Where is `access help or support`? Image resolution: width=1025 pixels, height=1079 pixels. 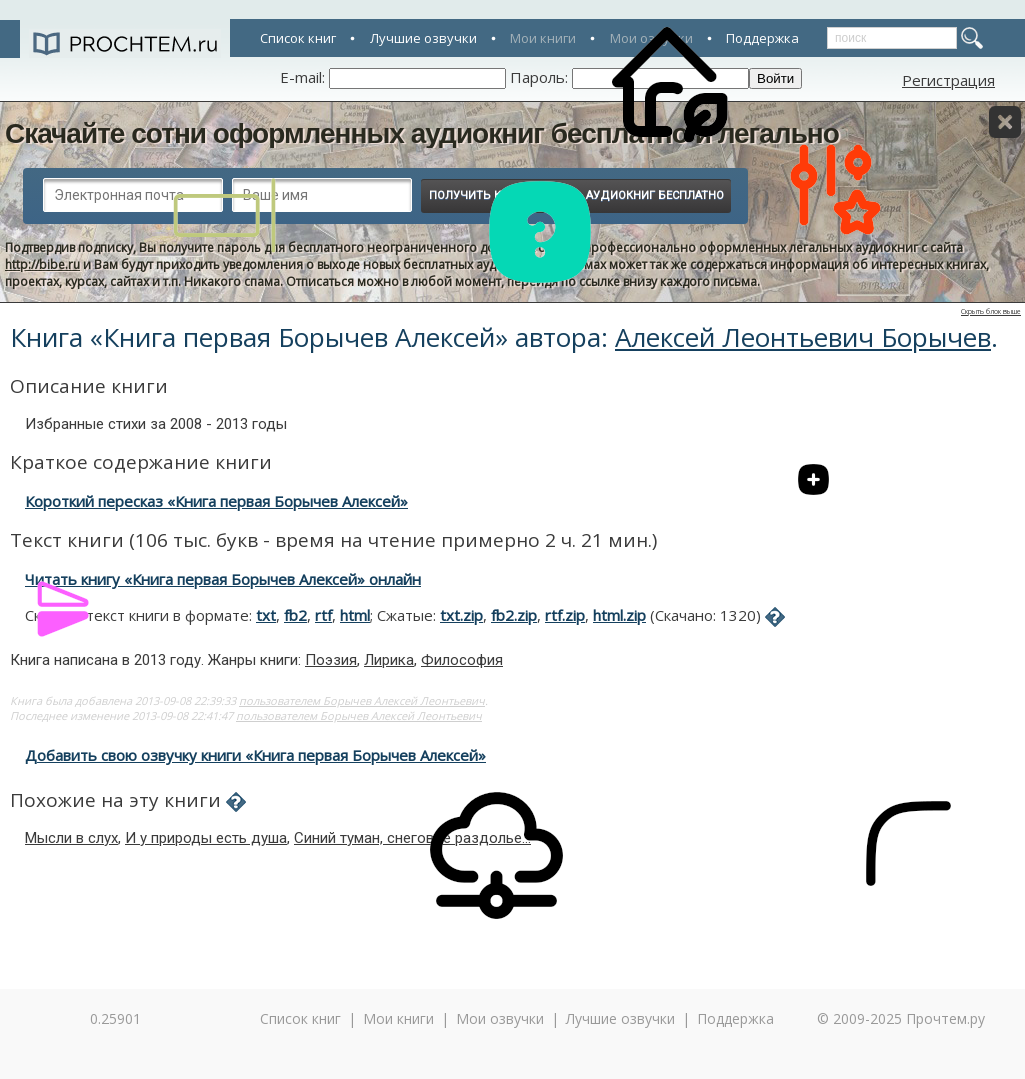 access help or support is located at coordinates (540, 232).